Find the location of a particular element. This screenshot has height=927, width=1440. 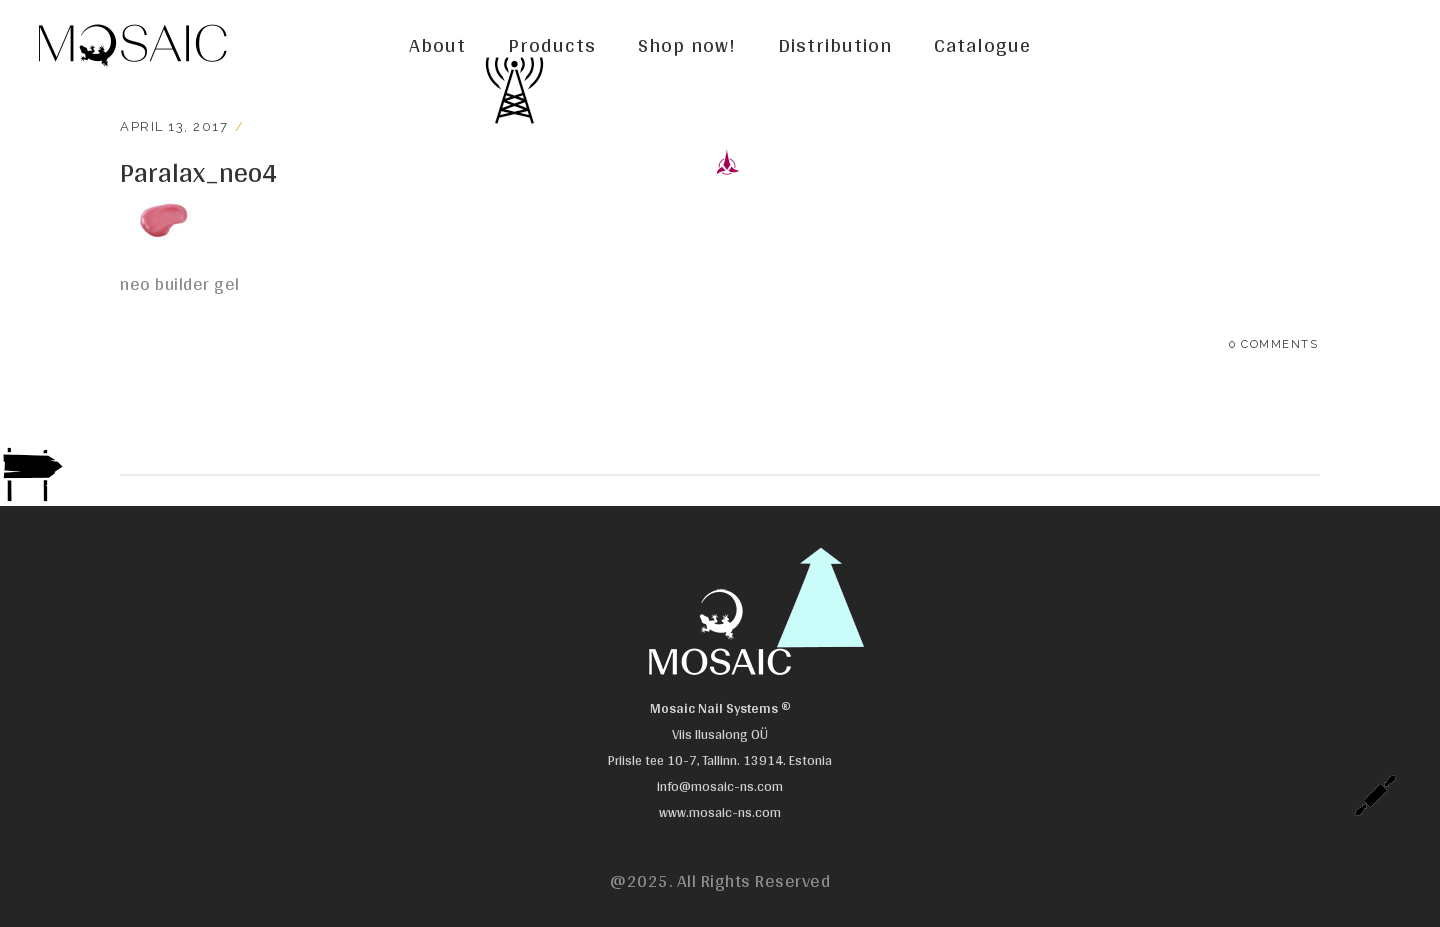

broadcast or transmit a signal is located at coordinates (514, 91).